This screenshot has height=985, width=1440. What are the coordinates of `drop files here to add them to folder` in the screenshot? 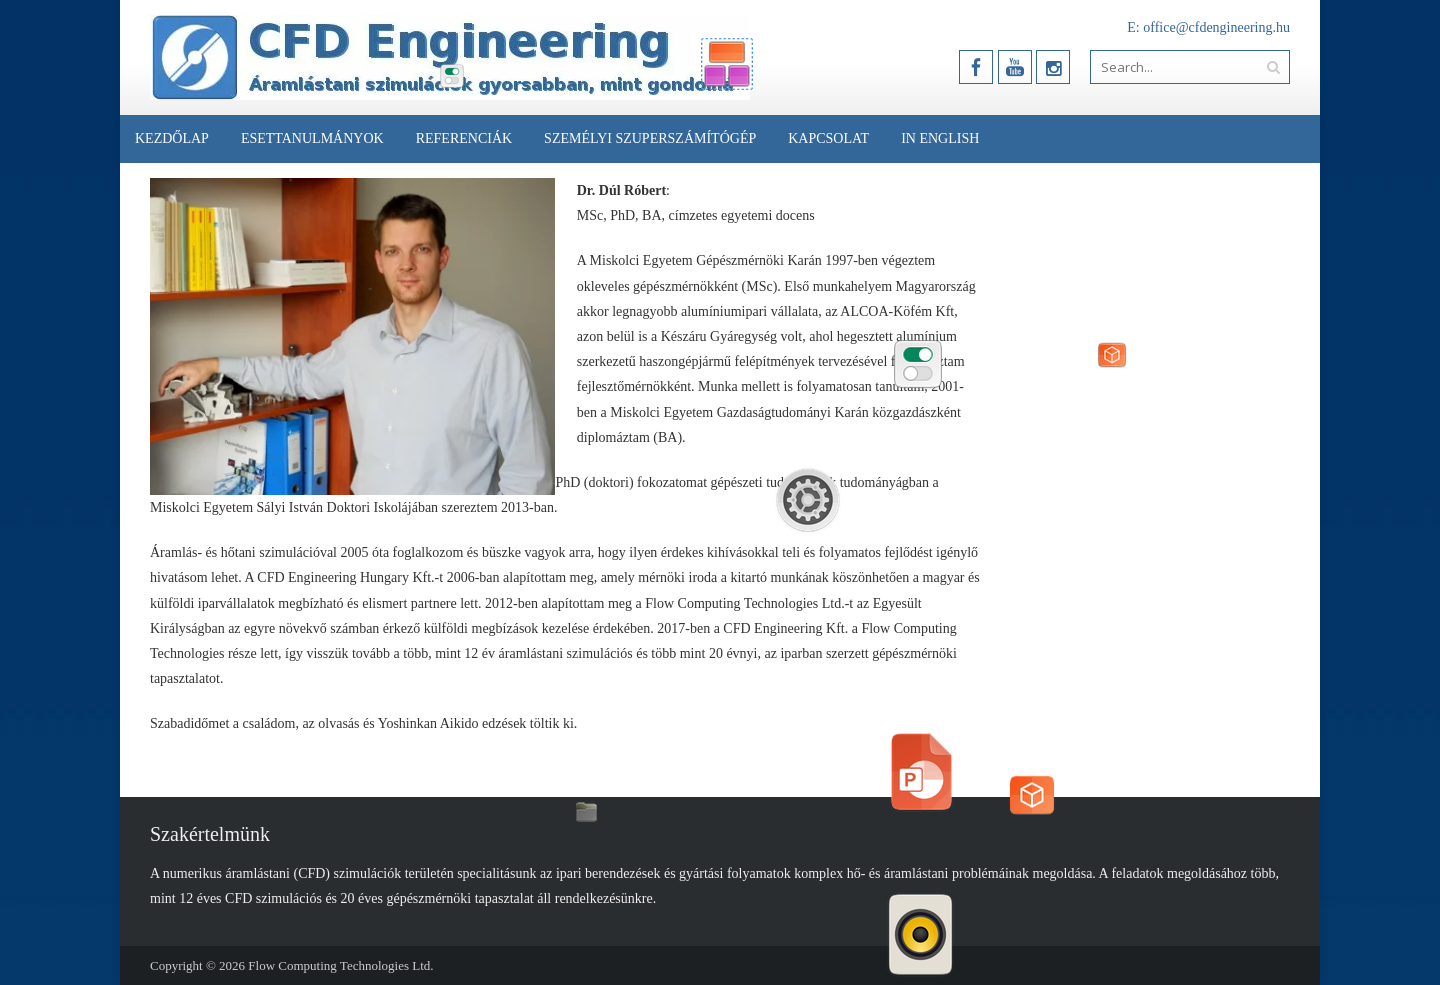 It's located at (586, 811).